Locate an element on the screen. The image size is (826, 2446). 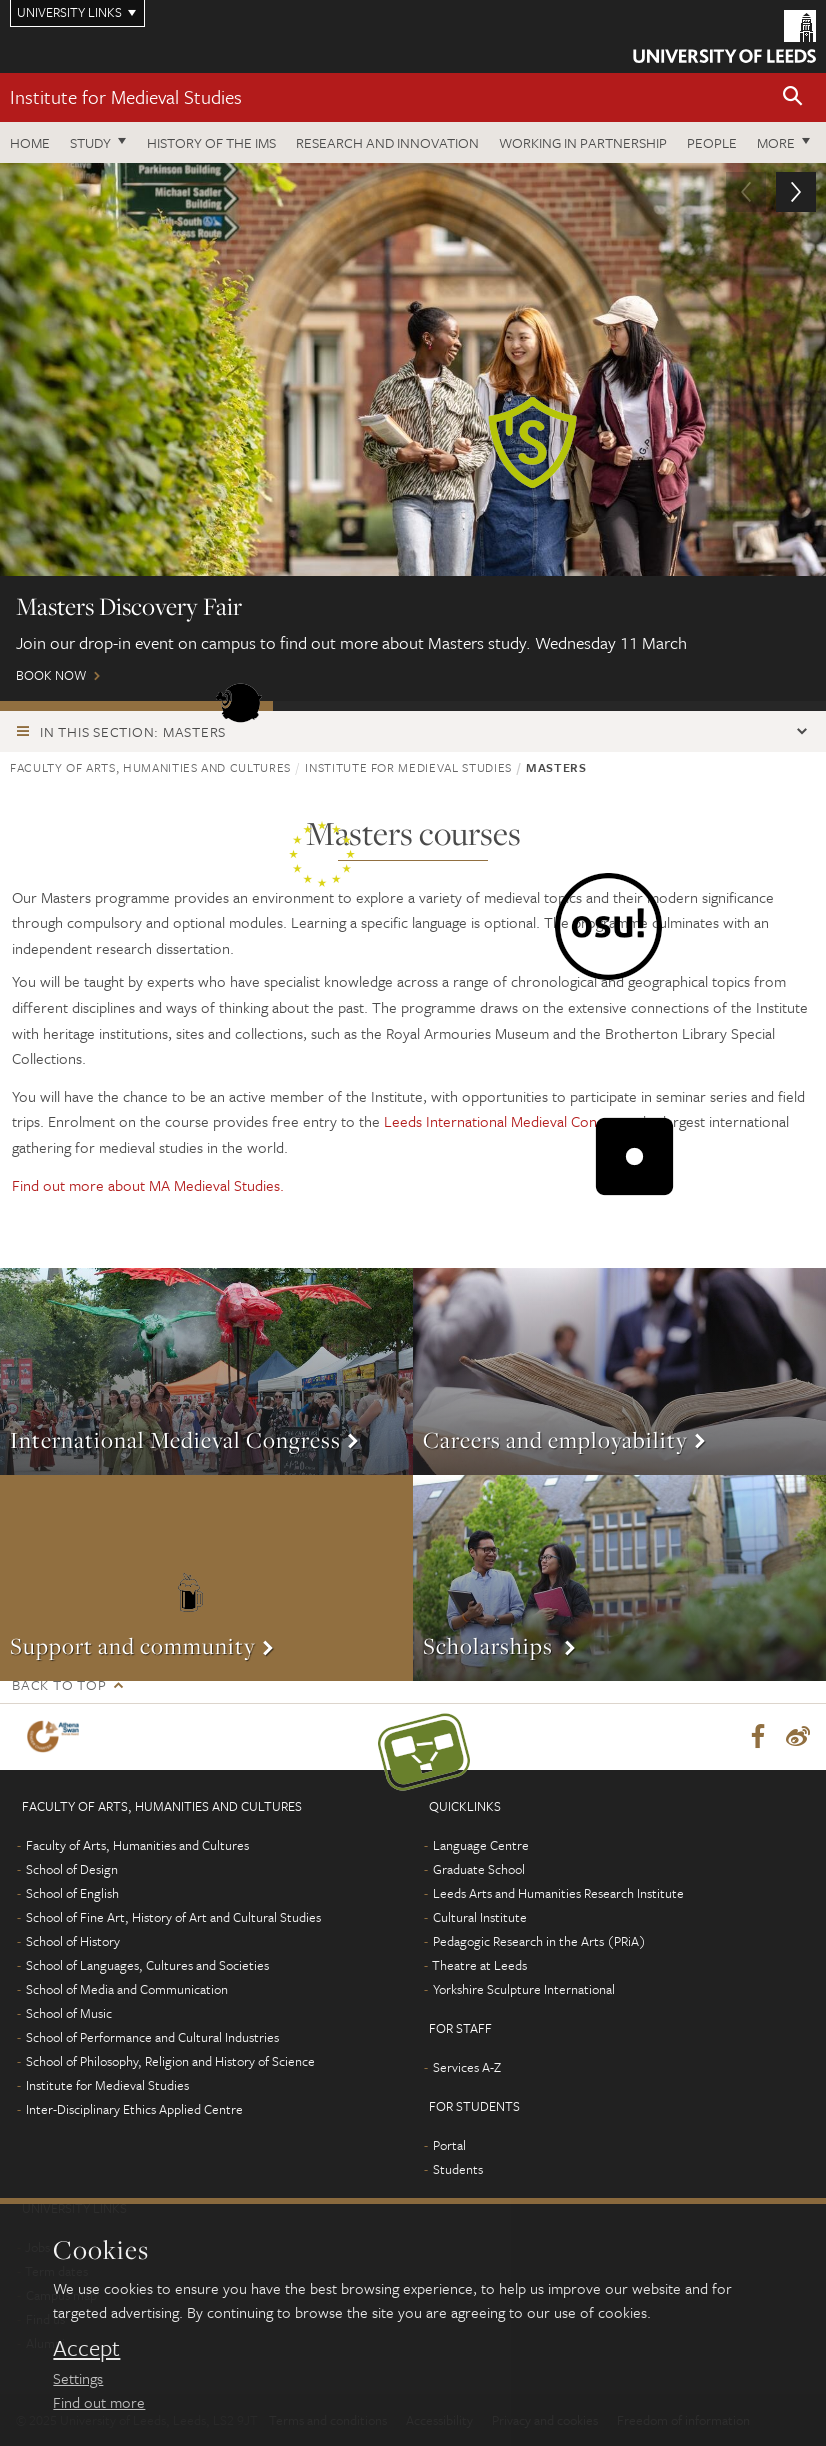
link to homebrew package manager website is located at coordinates (190, 1592).